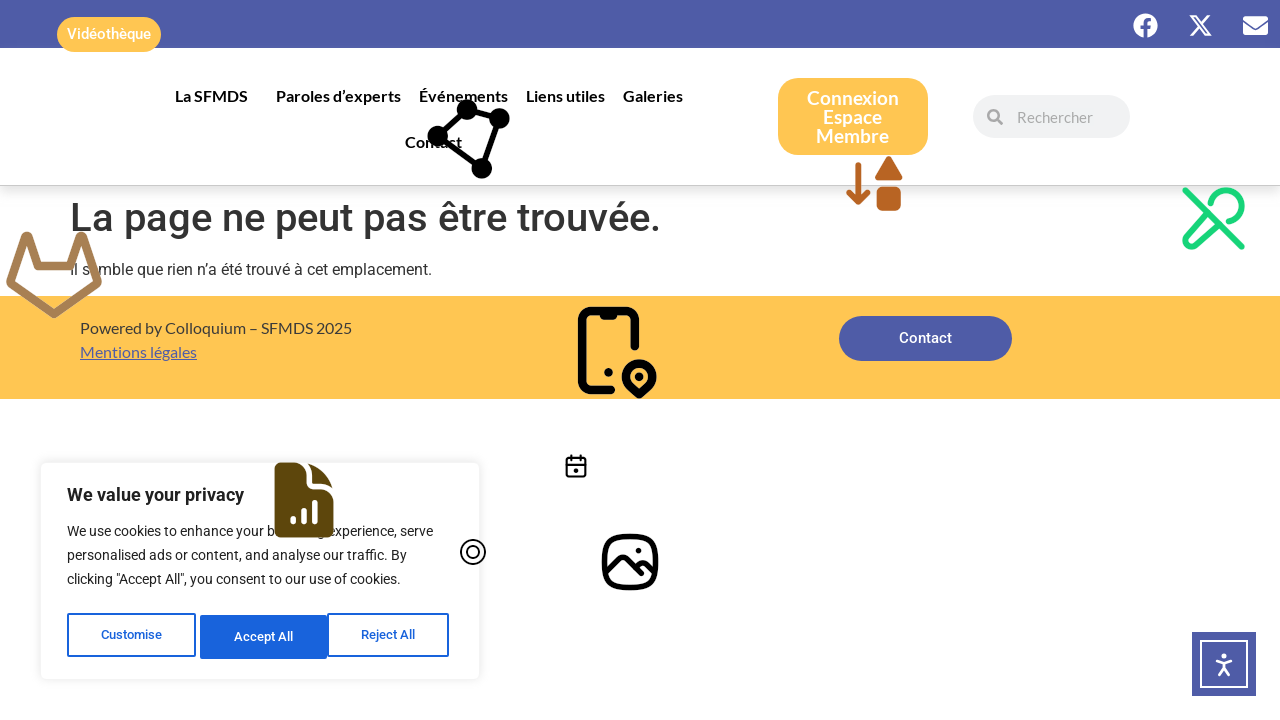 The height and width of the screenshot is (720, 1280). I want to click on view upcoming deadlines or due dates, so click(576, 466).